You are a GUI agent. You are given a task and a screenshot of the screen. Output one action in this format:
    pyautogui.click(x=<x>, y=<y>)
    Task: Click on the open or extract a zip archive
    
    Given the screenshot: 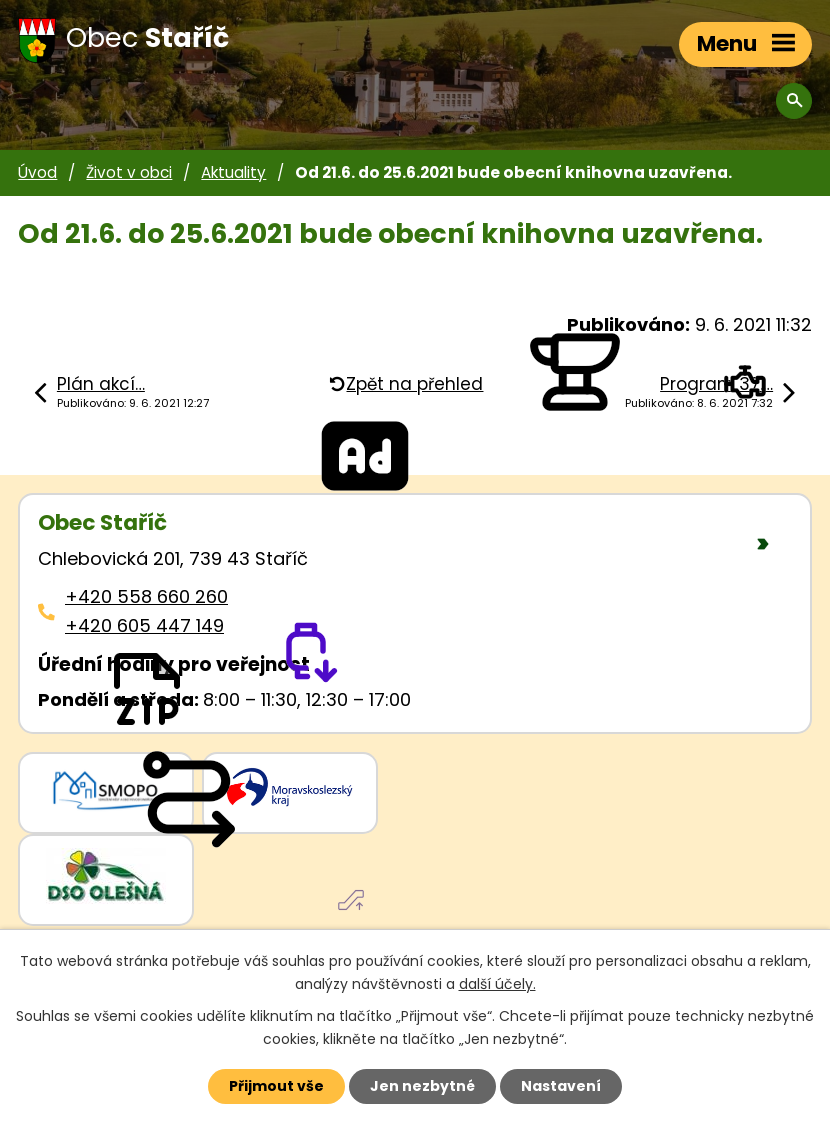 What is the action you would take?
    pyautogui.click(x=147, y=692)
    